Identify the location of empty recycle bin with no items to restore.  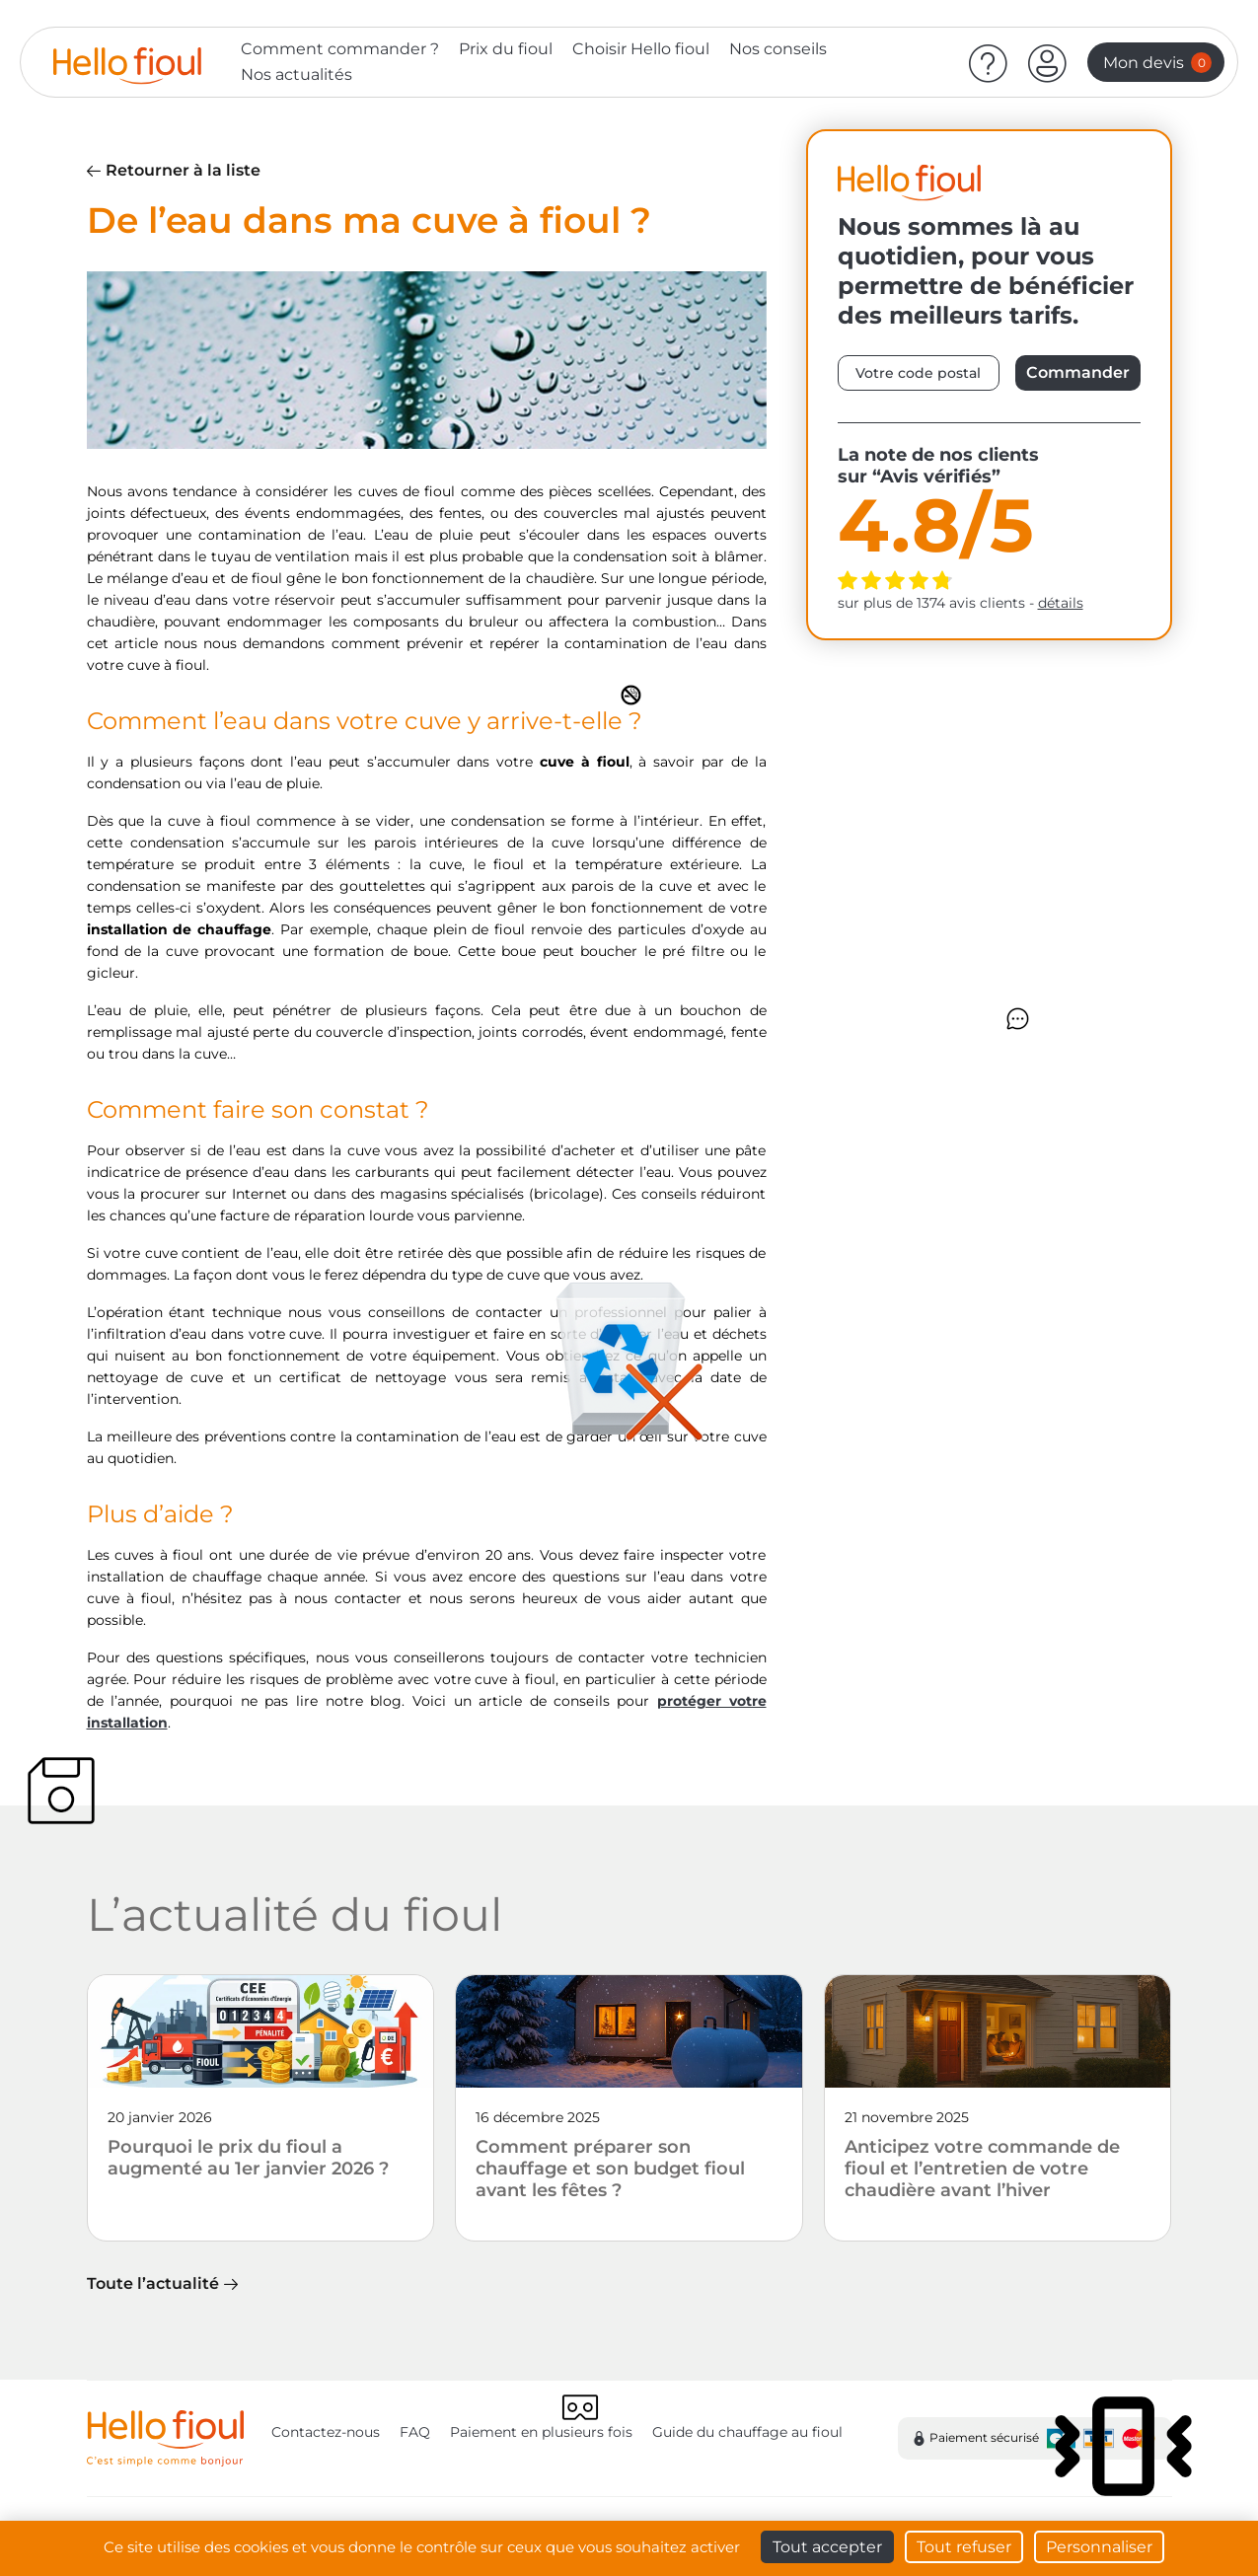
(621, 1359).